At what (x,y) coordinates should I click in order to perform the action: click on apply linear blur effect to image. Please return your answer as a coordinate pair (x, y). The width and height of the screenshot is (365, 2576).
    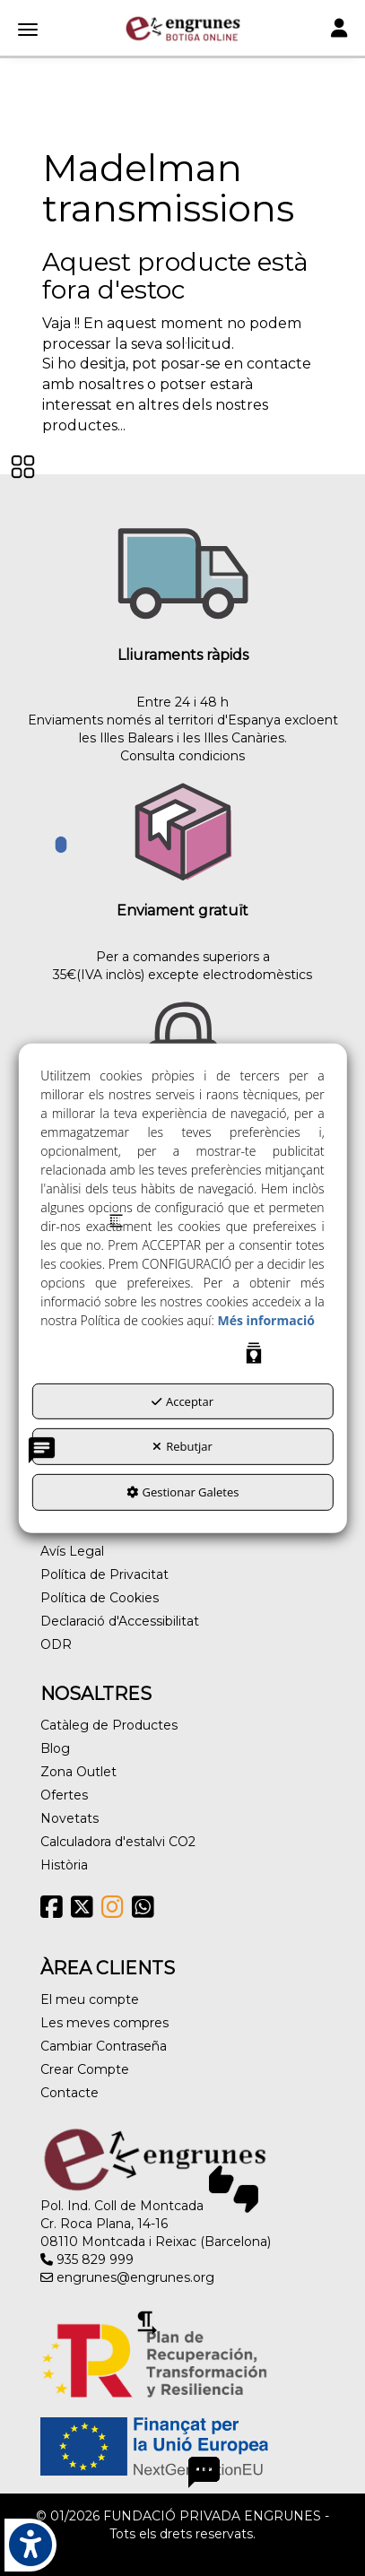
    Looking at the image, I should click on (116, 1220).